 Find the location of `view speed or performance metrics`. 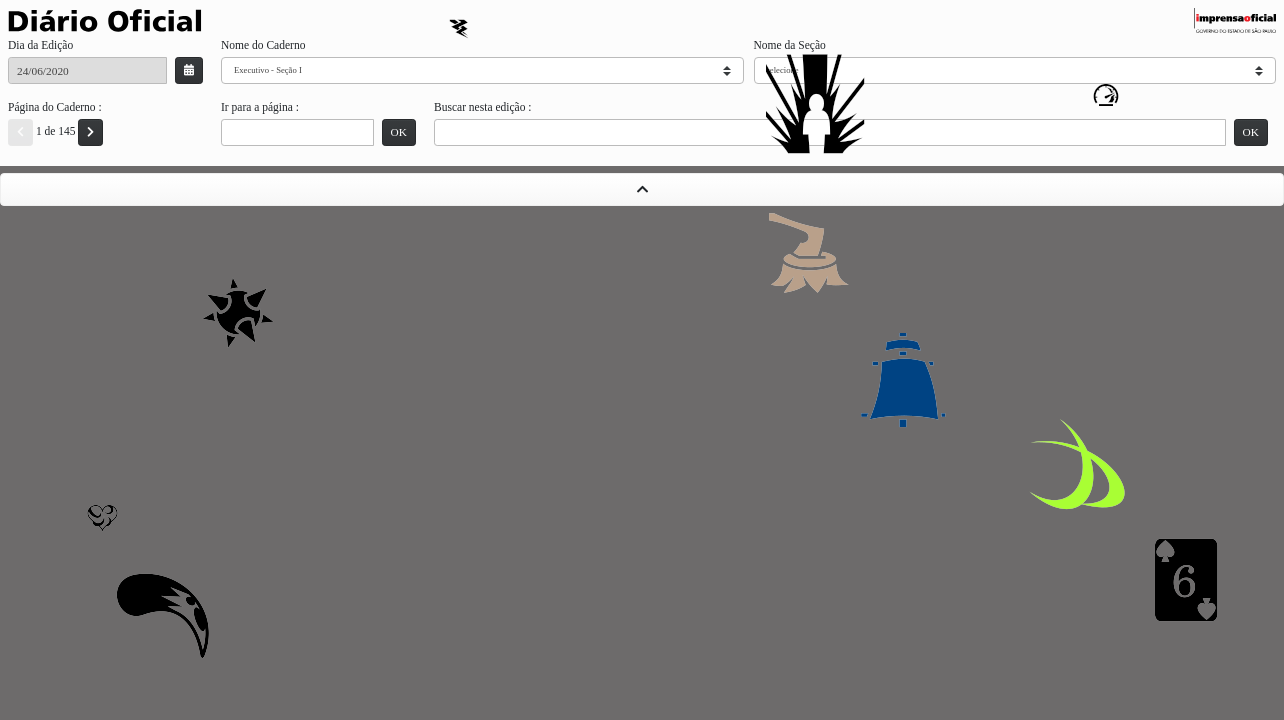

view speed or performance metrics is located at coordinates (1106, 95).